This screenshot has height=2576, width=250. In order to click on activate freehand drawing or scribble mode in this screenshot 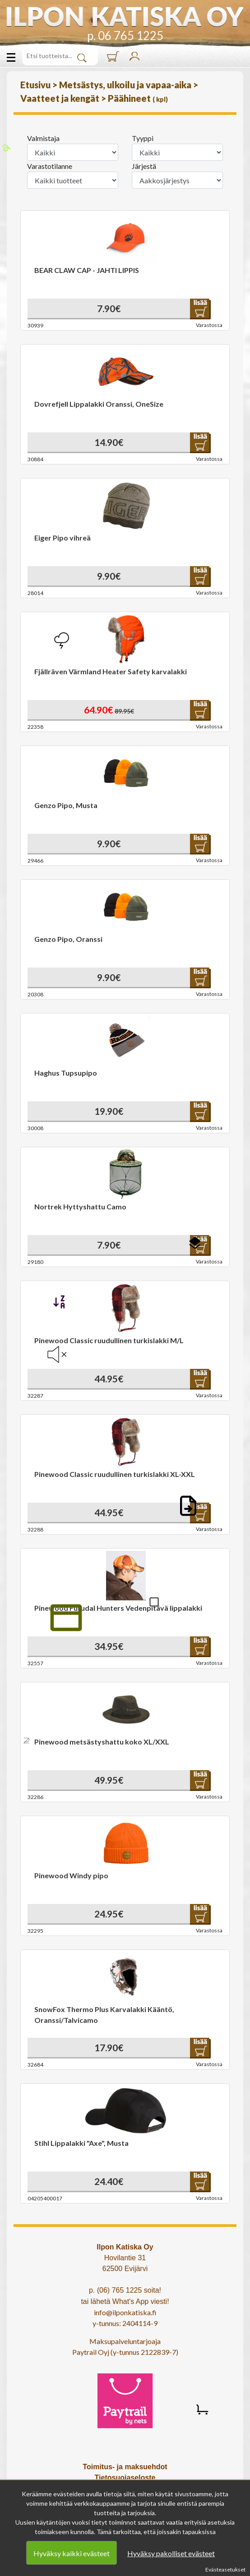, I will do `click(6, 148)`.